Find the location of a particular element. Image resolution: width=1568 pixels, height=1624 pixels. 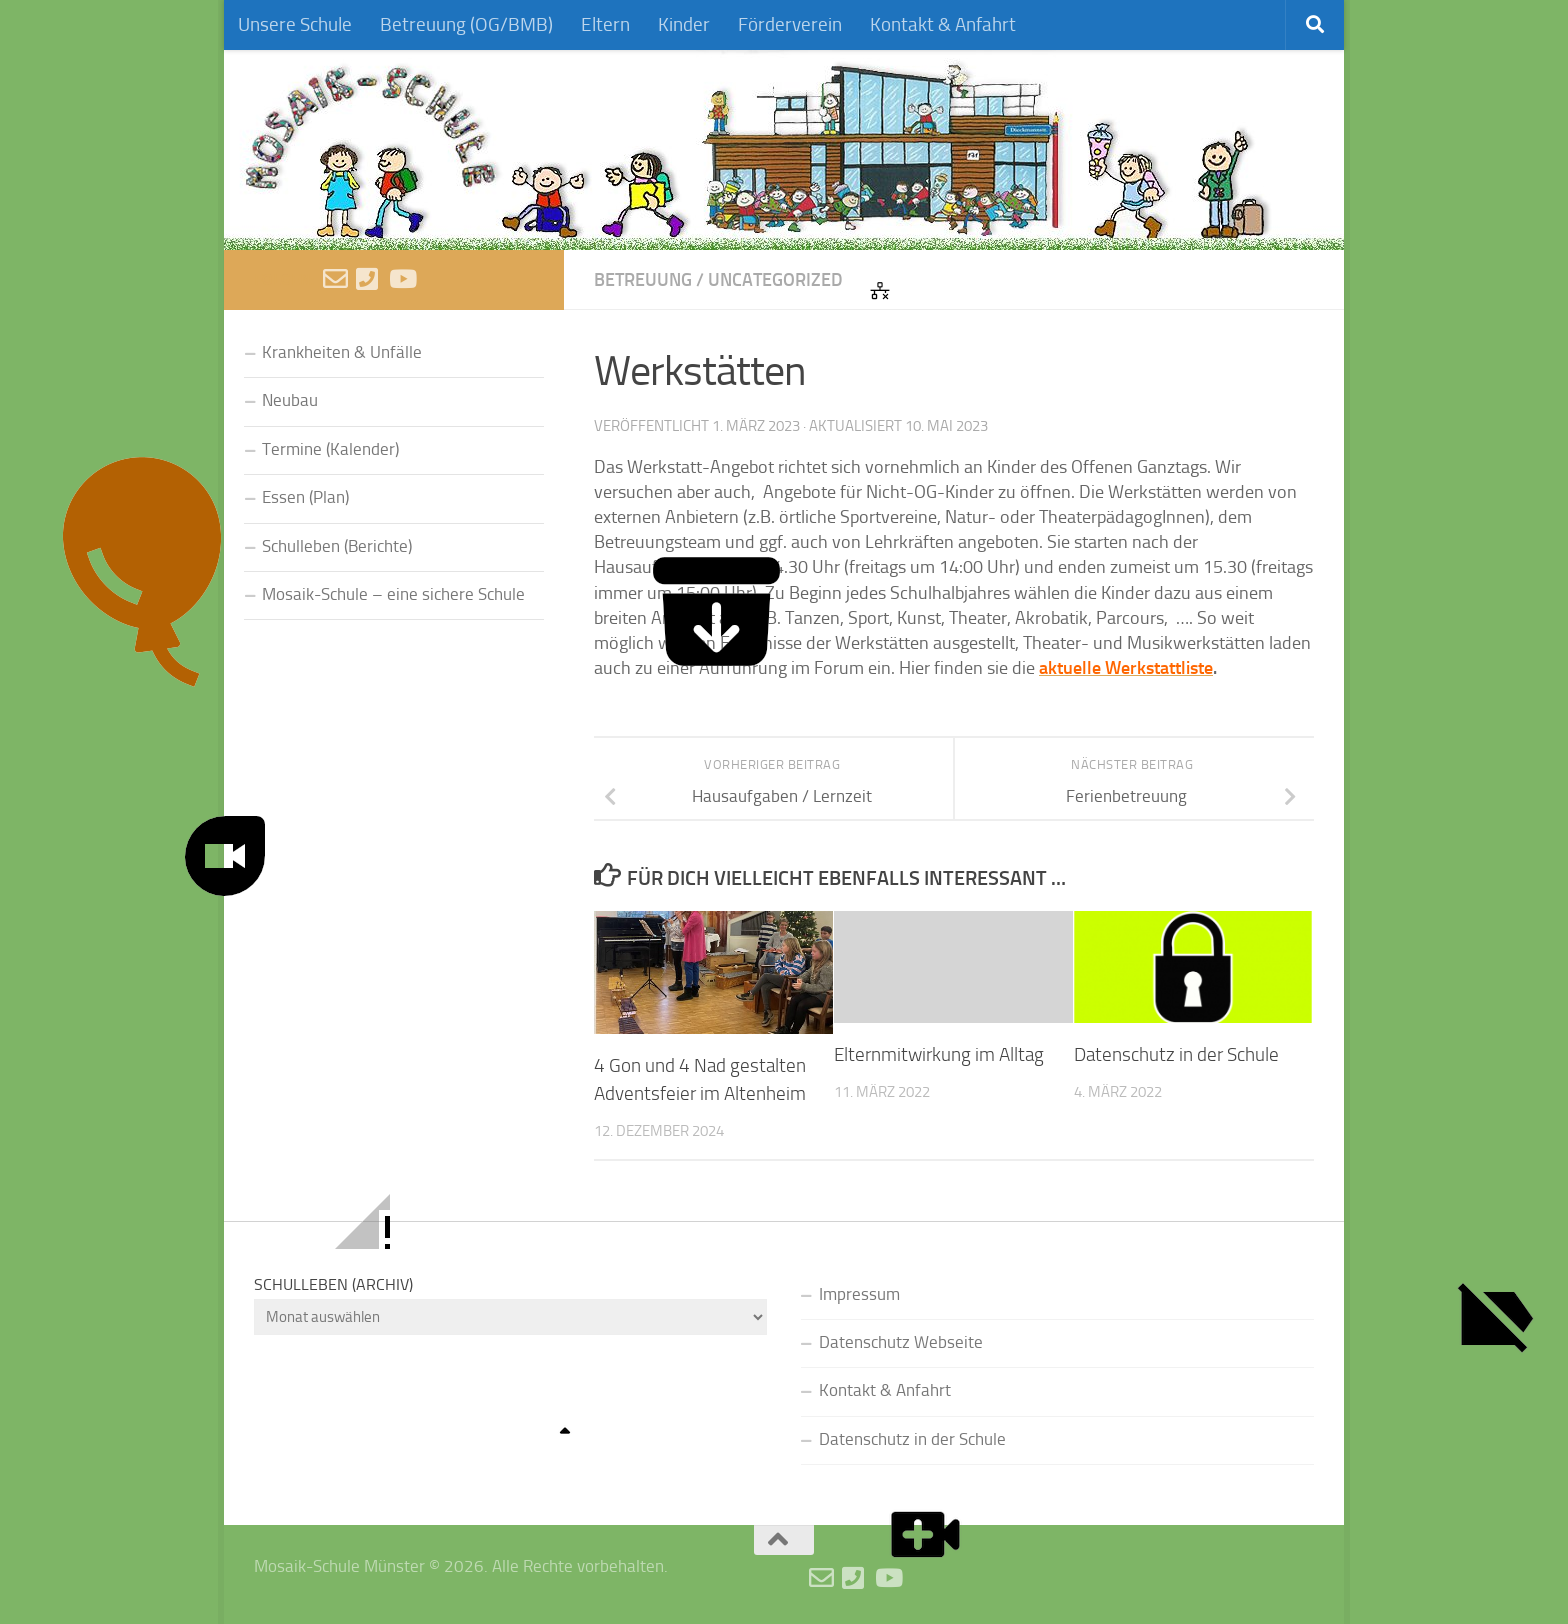

indicates a celebration or birthday event is located at coordinates (142, 572).